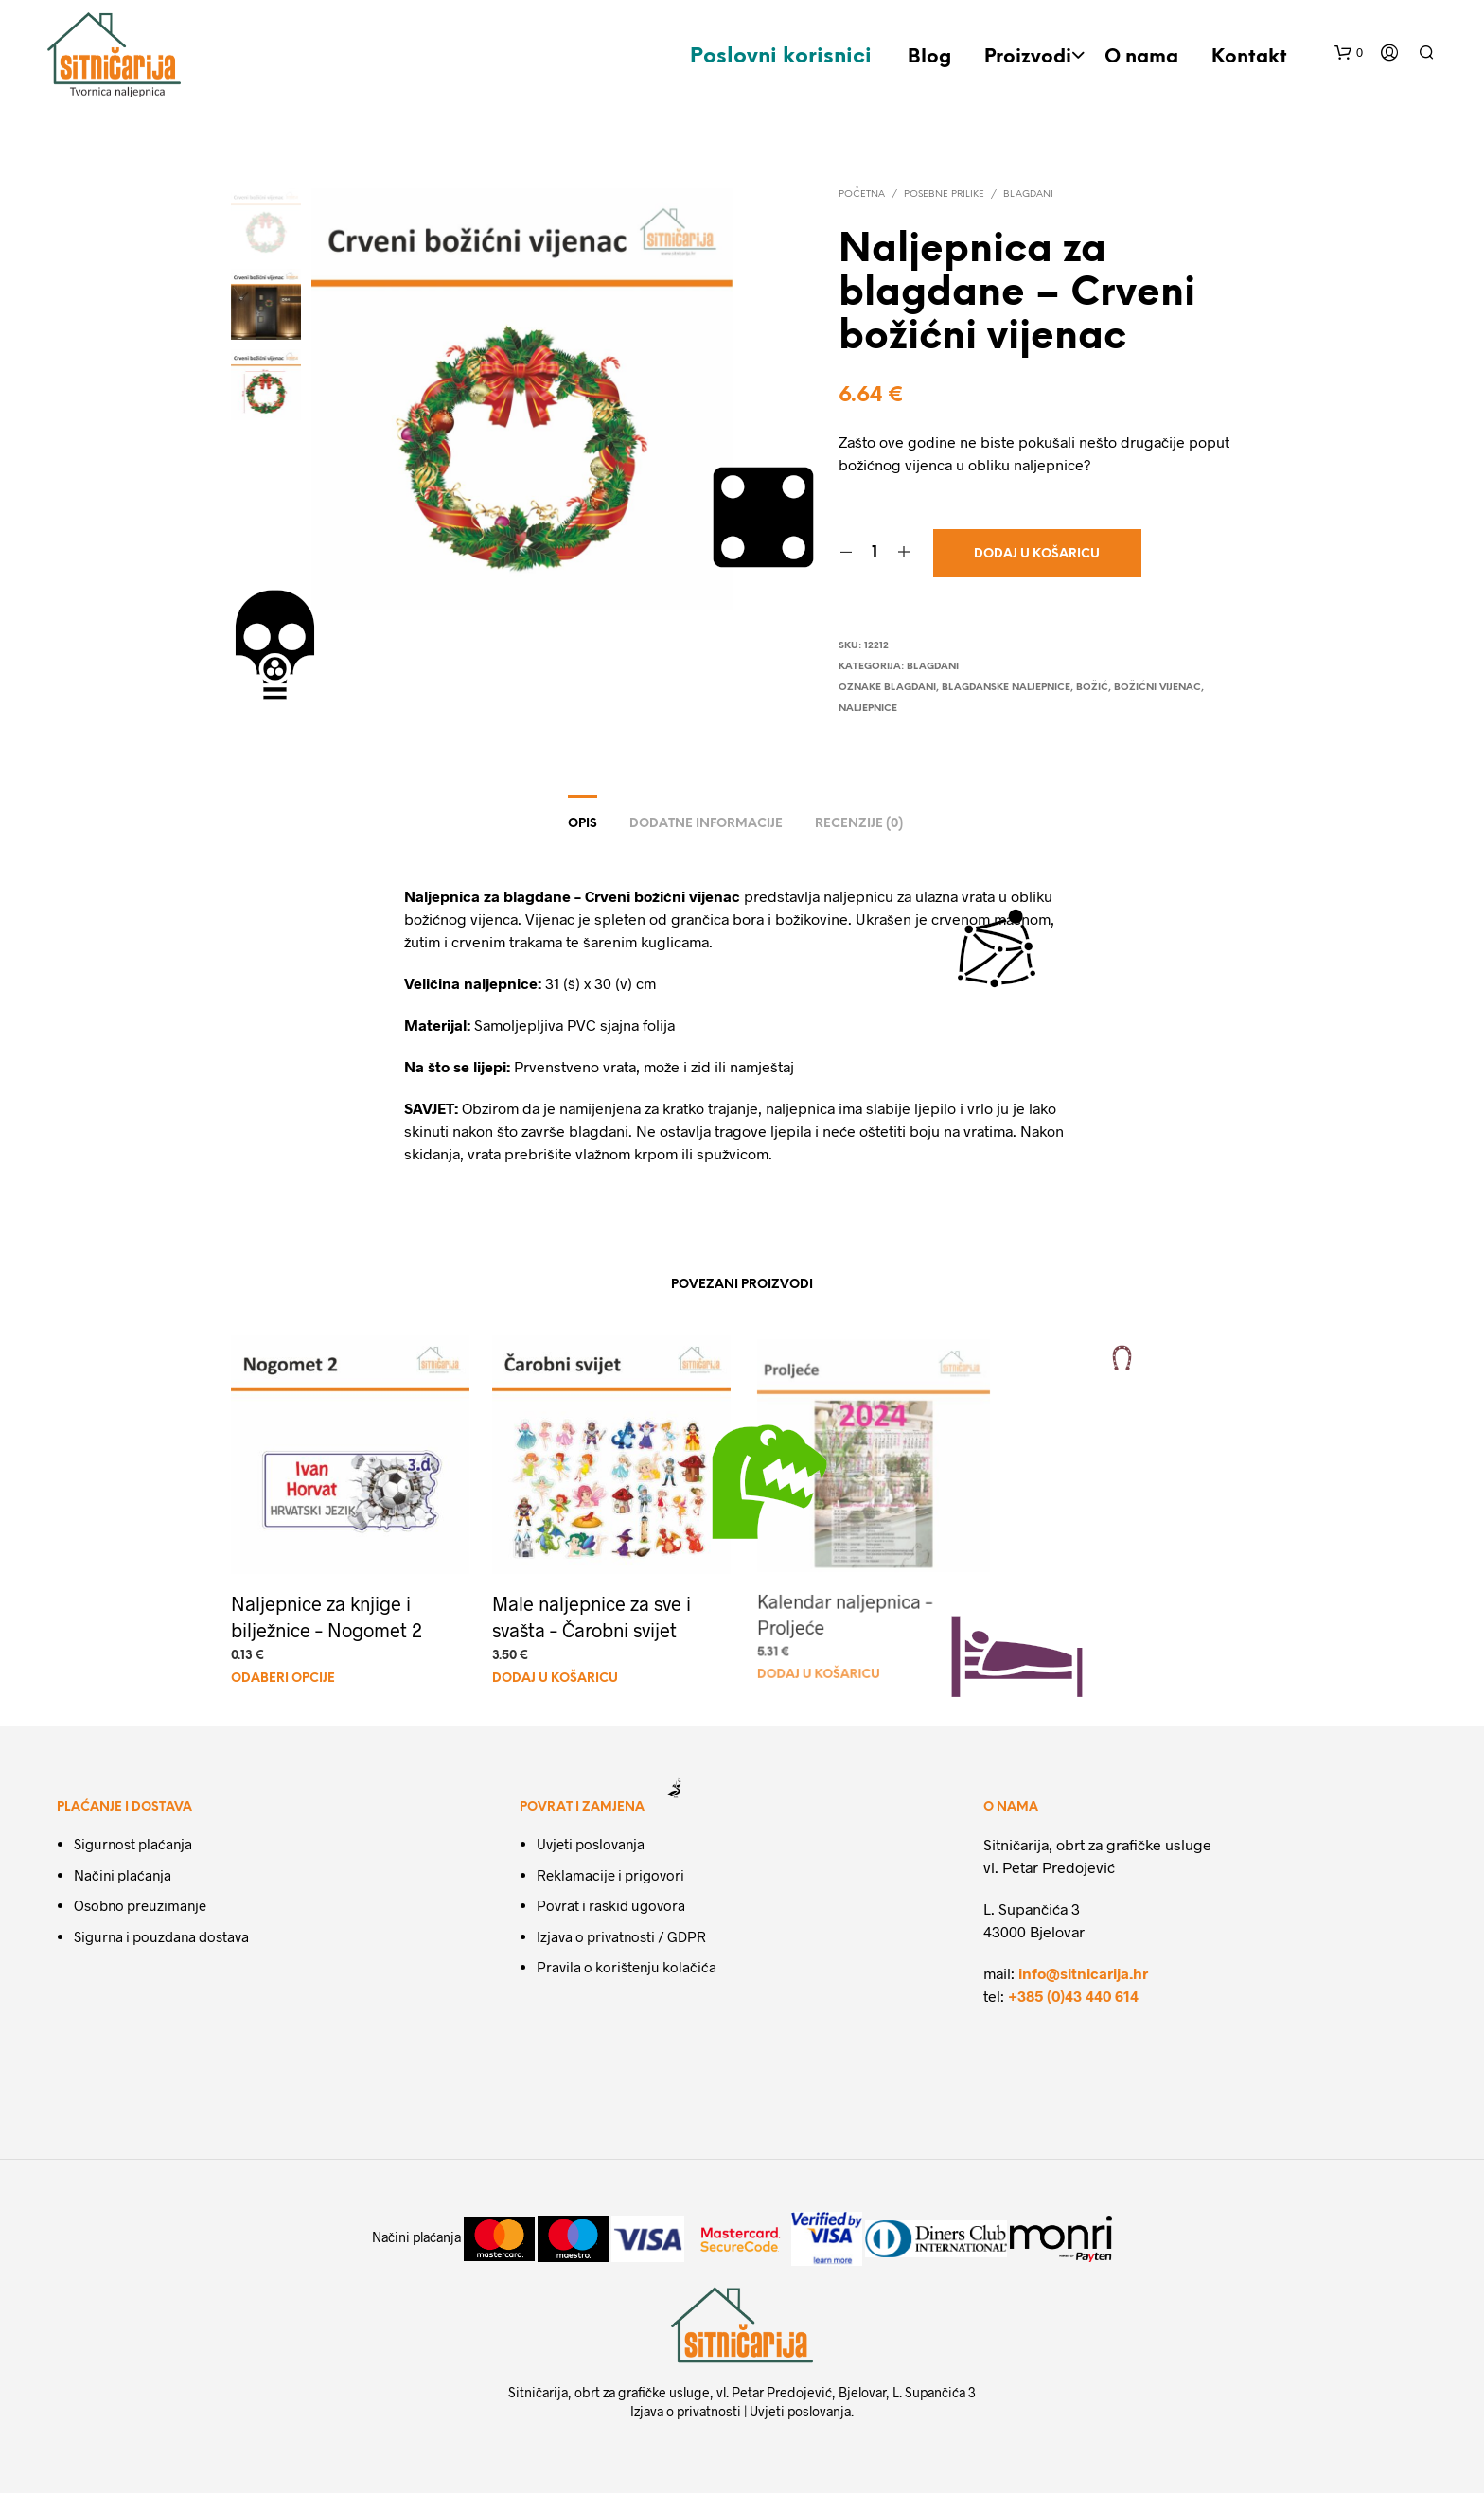 This screenshot has width=1484, height=2493. Describe the element at coordinates (274, 645) in the screenshot. I see `indicates hazardous environment or toxic area in game` at that location.